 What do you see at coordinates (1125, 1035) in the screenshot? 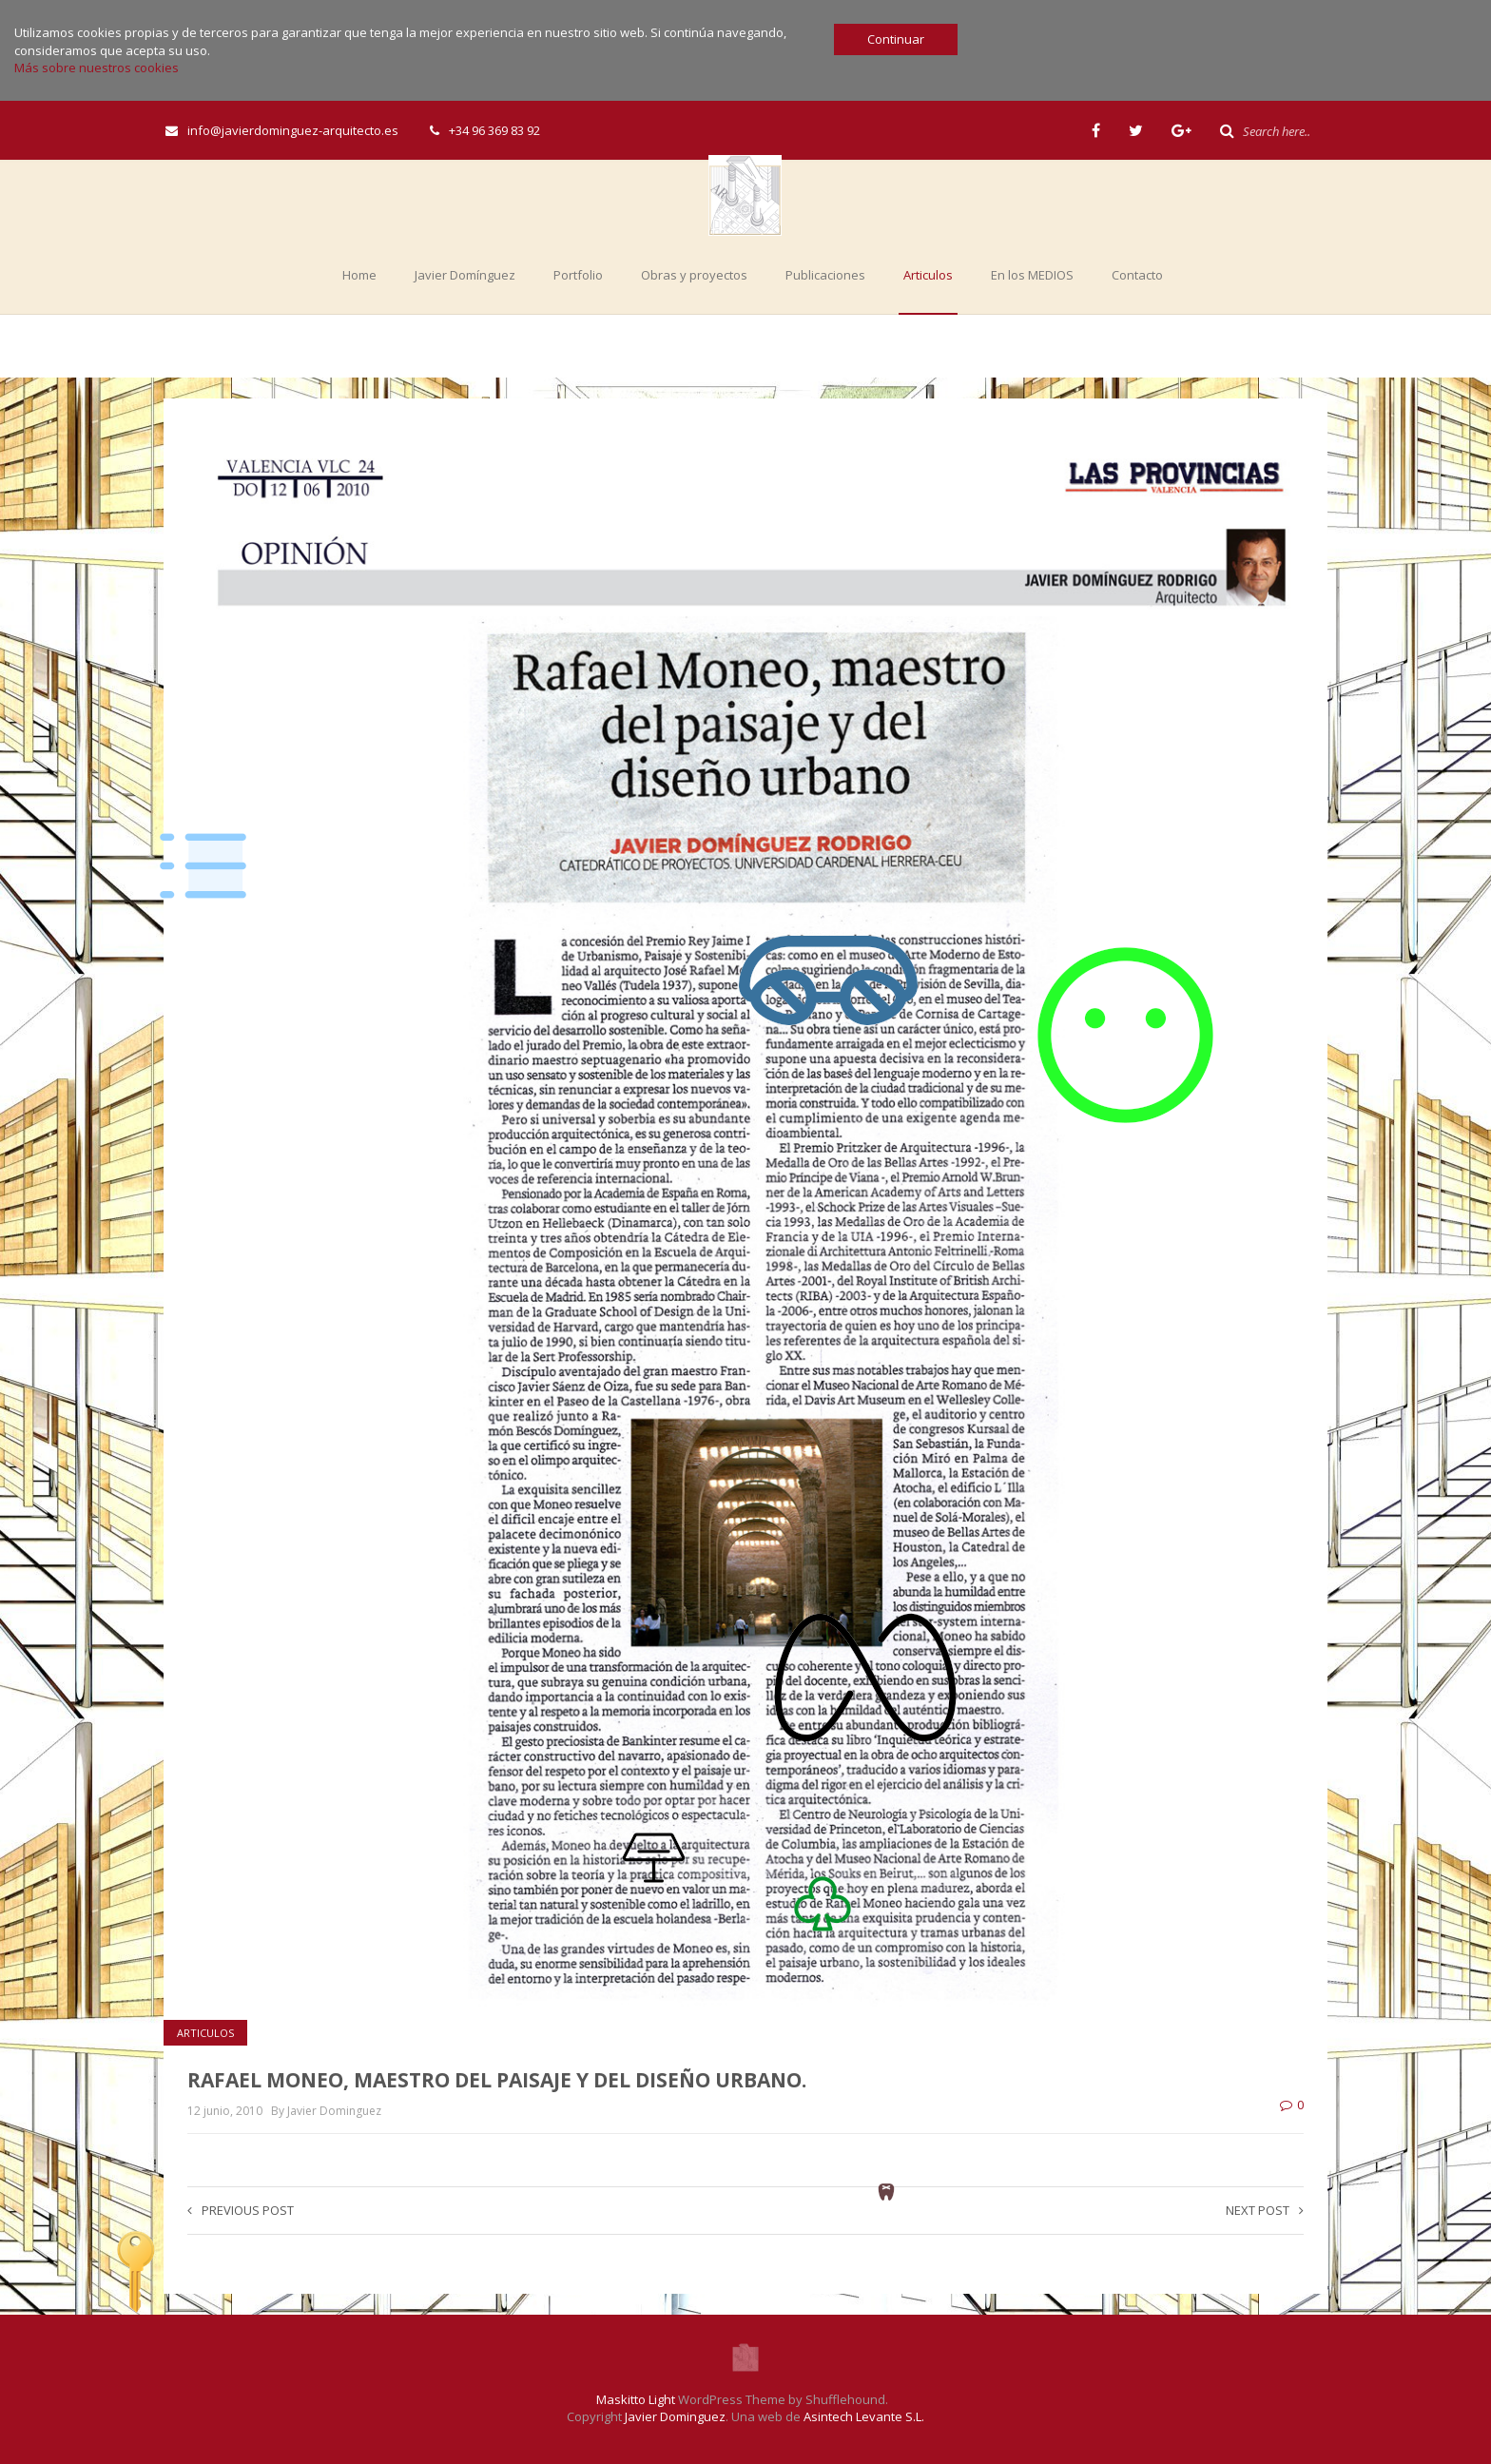
I see `add a reaction or emoji` at bounding box center [1125, 1035].